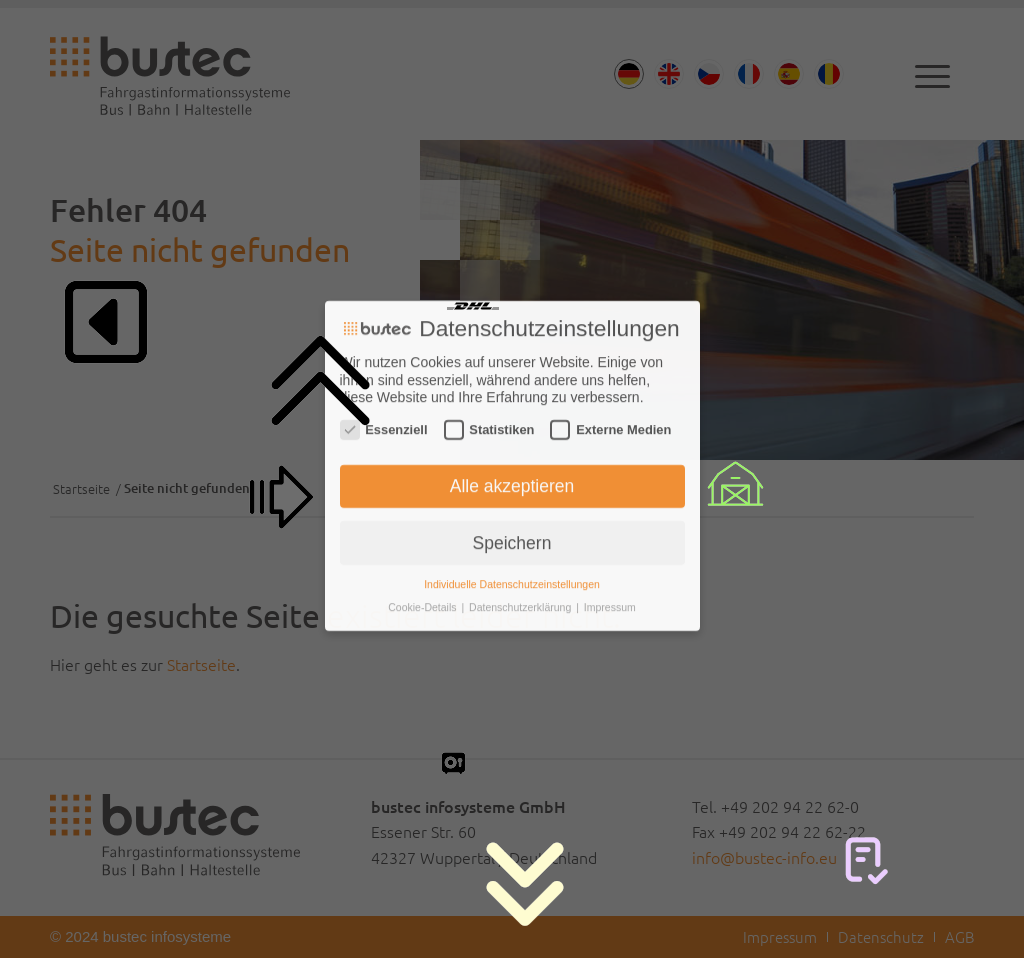 This screenshot has height=958, width=1024. I want to click on access secure storage or vault, so click(453, 762).